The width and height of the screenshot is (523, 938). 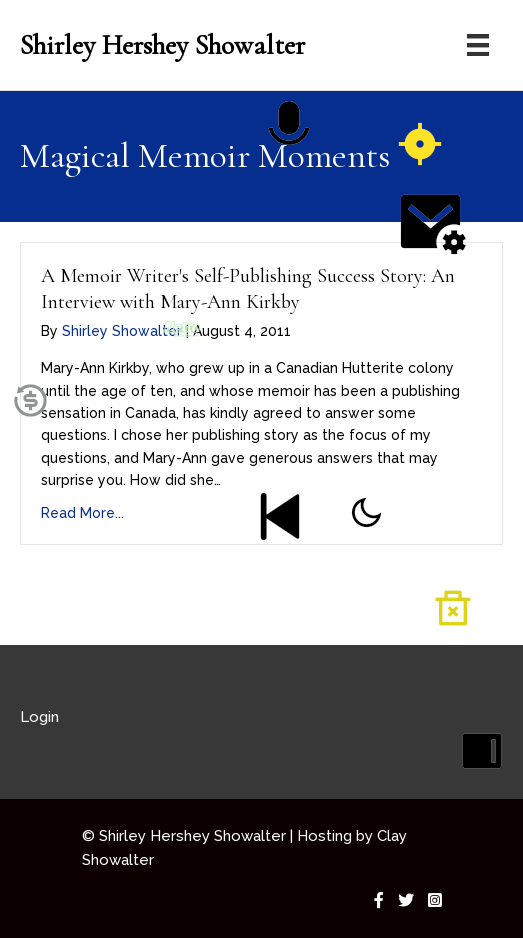 What do you see at coordinates (278, 516) in the screenshot?
I see `skip to previous track` at bounding box center [278, 516].